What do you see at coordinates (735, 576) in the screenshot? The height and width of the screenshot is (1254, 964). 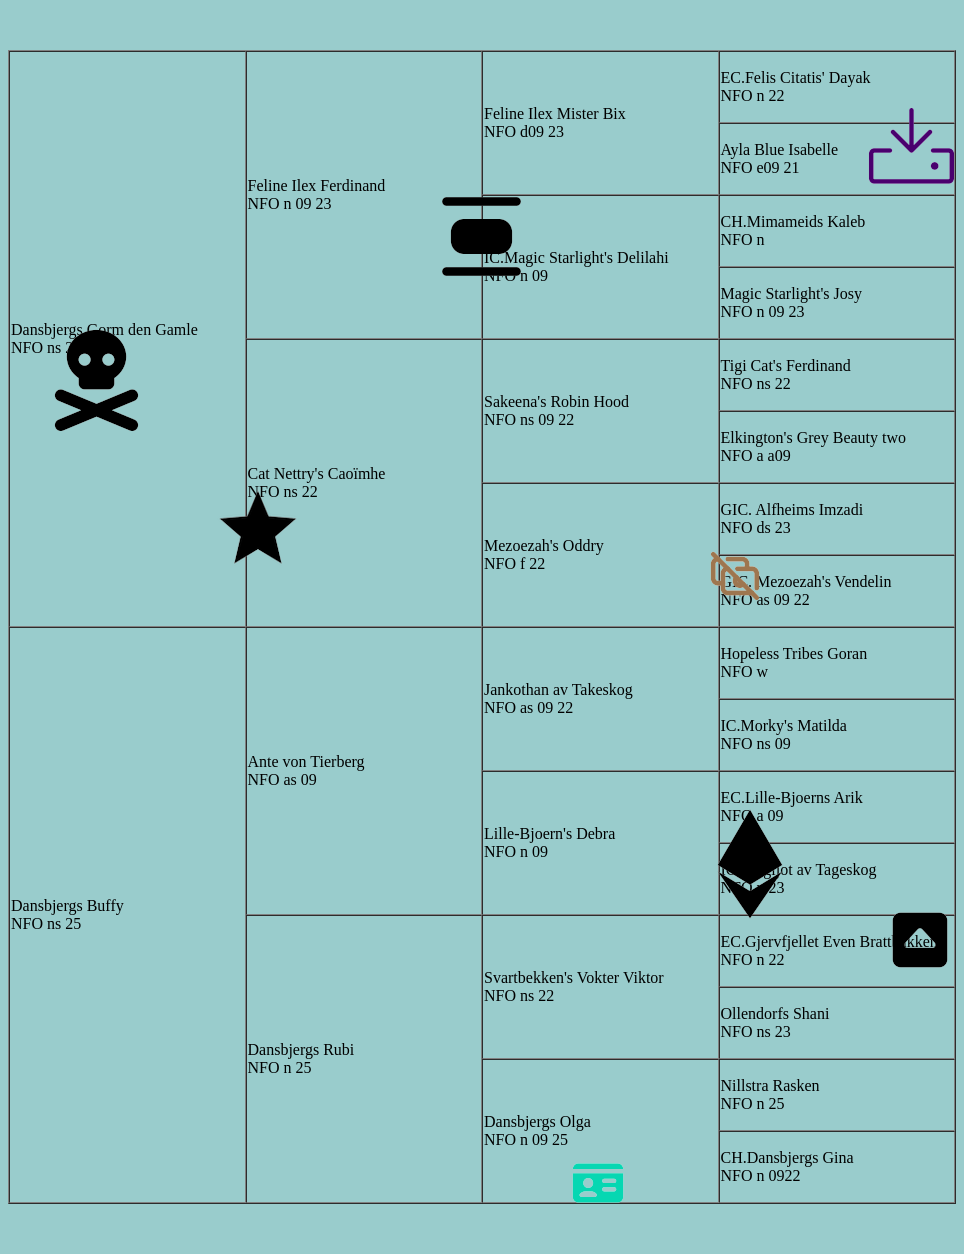 I see `indicates payment is unavailable or disabled` at bounding box center [735, 576].